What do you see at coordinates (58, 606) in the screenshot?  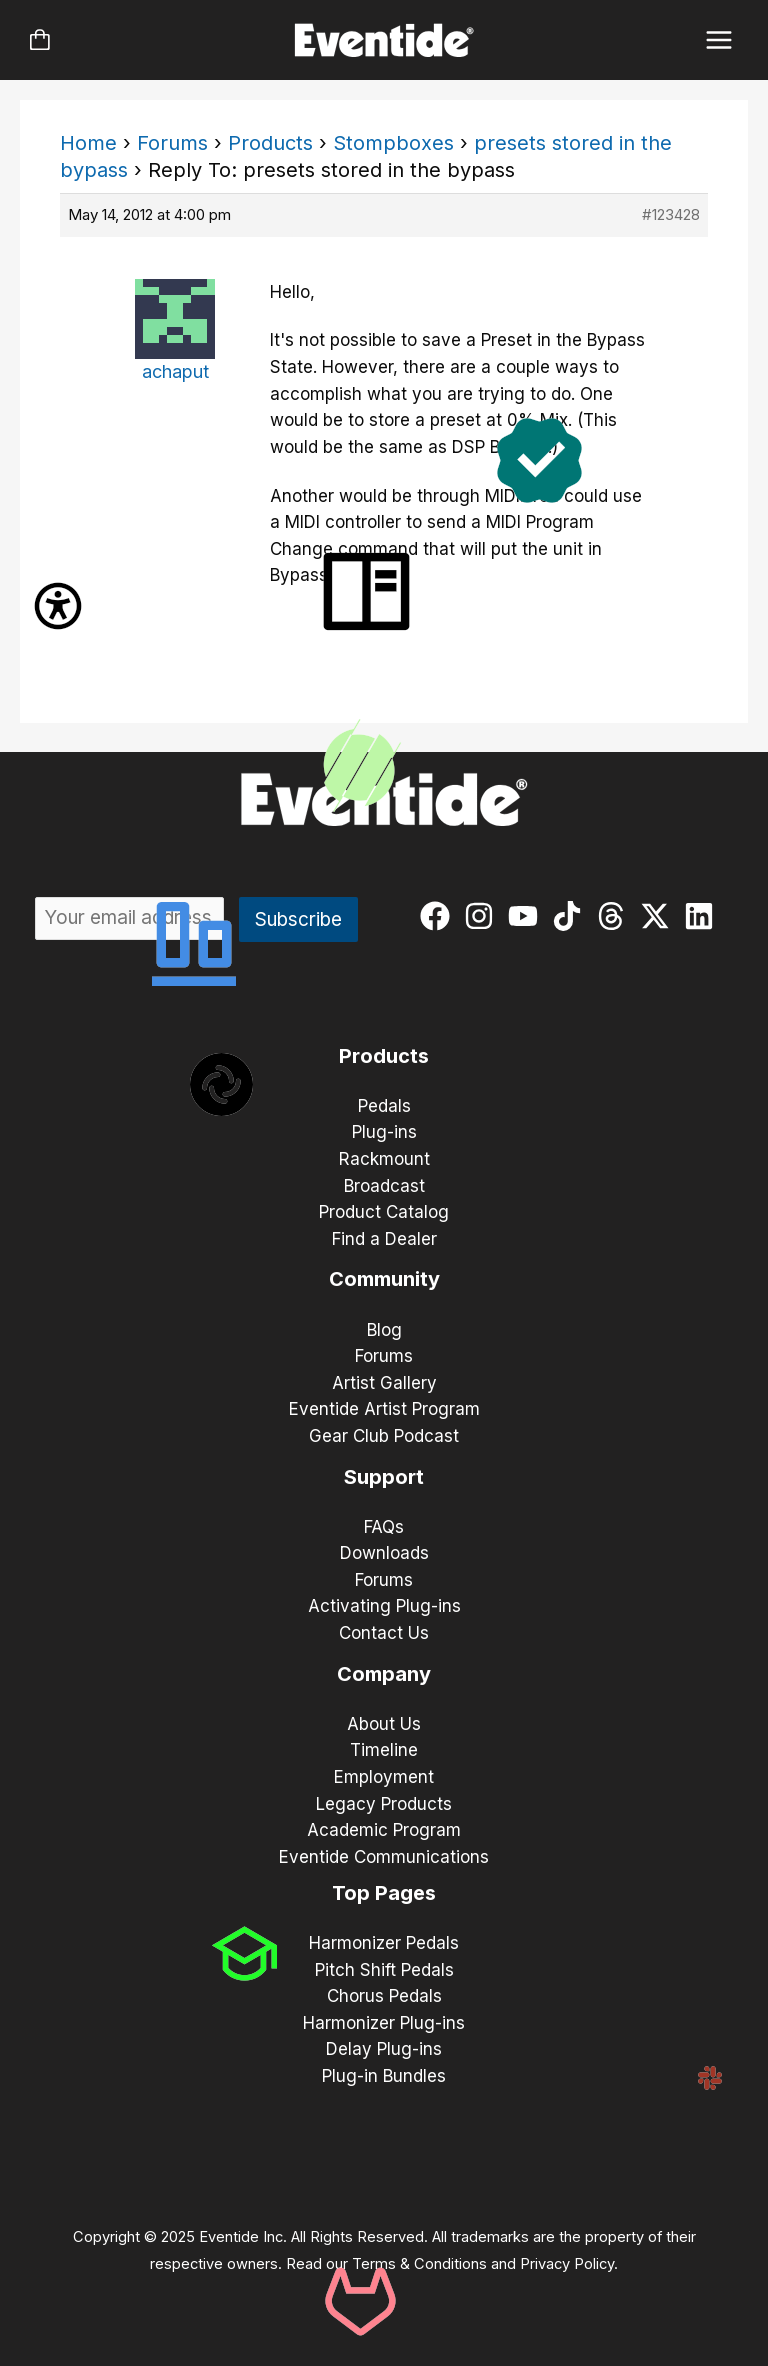 I see `access accessibility settings` at bounding box center [58, 606].